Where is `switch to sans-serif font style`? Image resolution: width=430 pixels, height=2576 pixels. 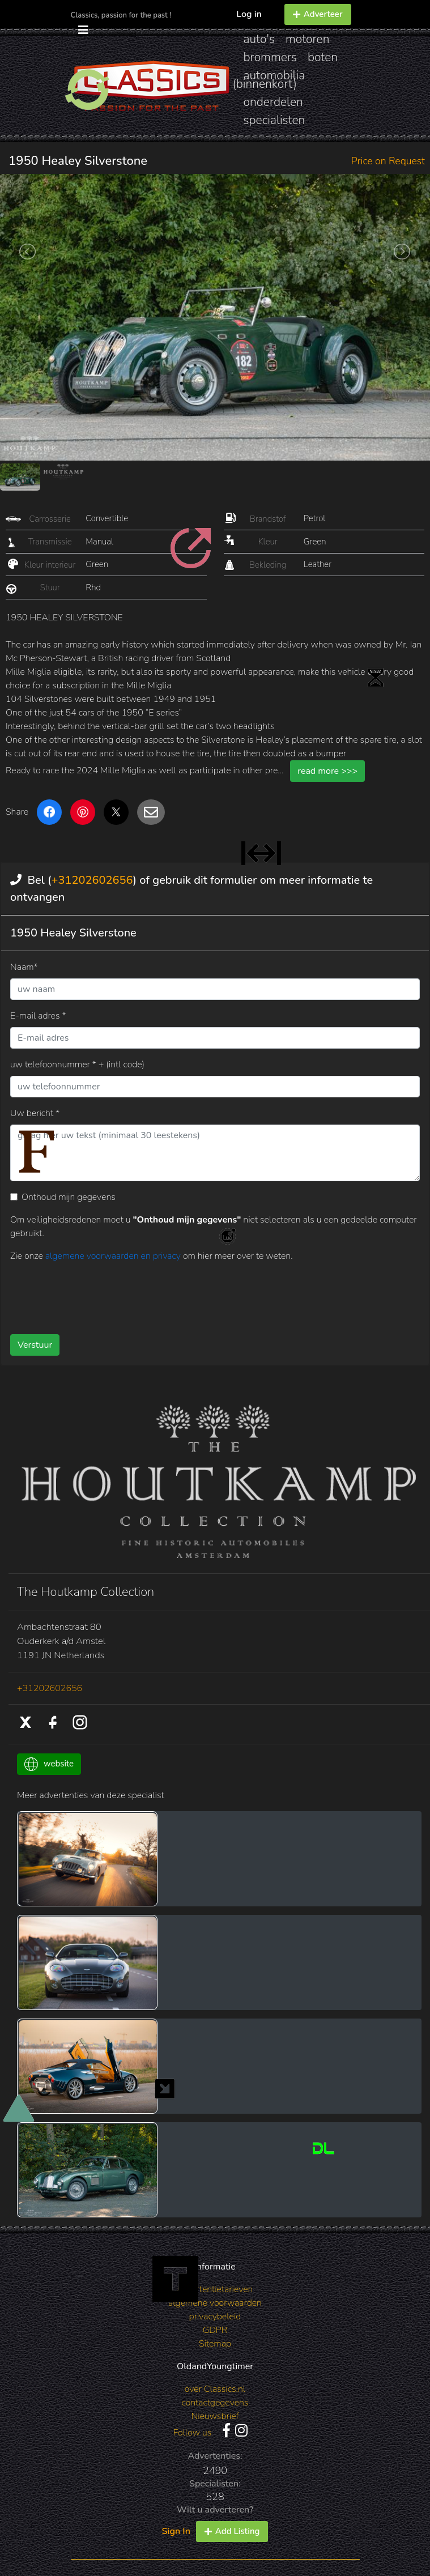 switch to sans-serif font style is located at coordinates (36, 1150).